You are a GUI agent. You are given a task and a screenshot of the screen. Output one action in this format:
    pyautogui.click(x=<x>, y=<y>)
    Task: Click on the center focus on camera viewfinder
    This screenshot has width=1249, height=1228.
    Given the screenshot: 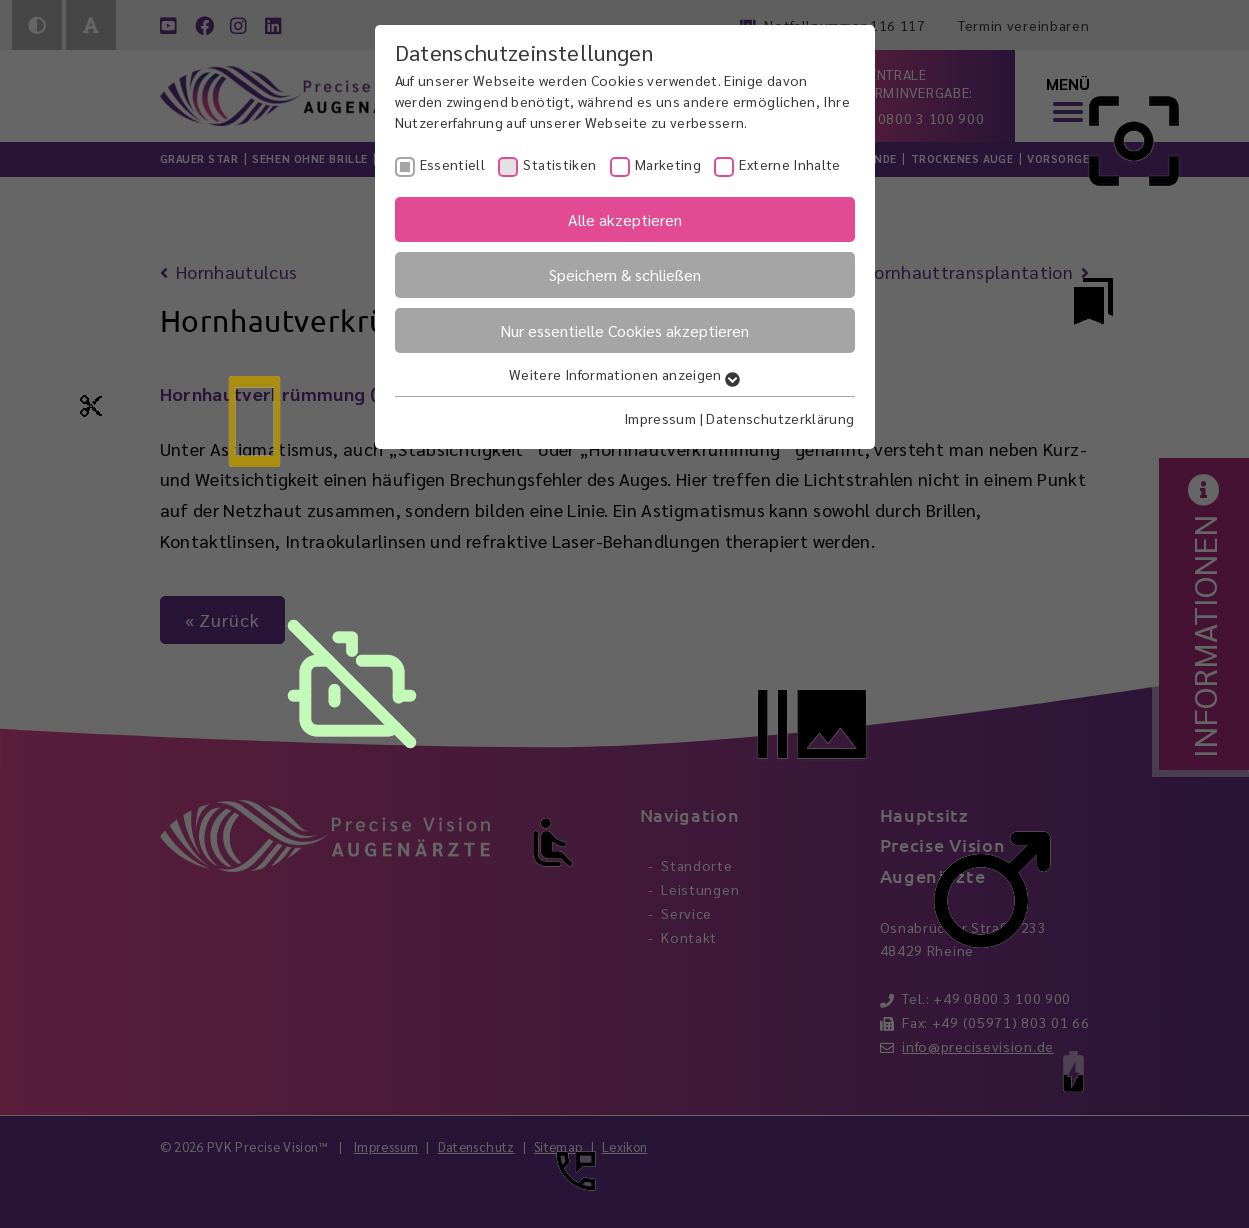 What is the action you would take?
    pyautogui.click(x=1134, y=141)
    